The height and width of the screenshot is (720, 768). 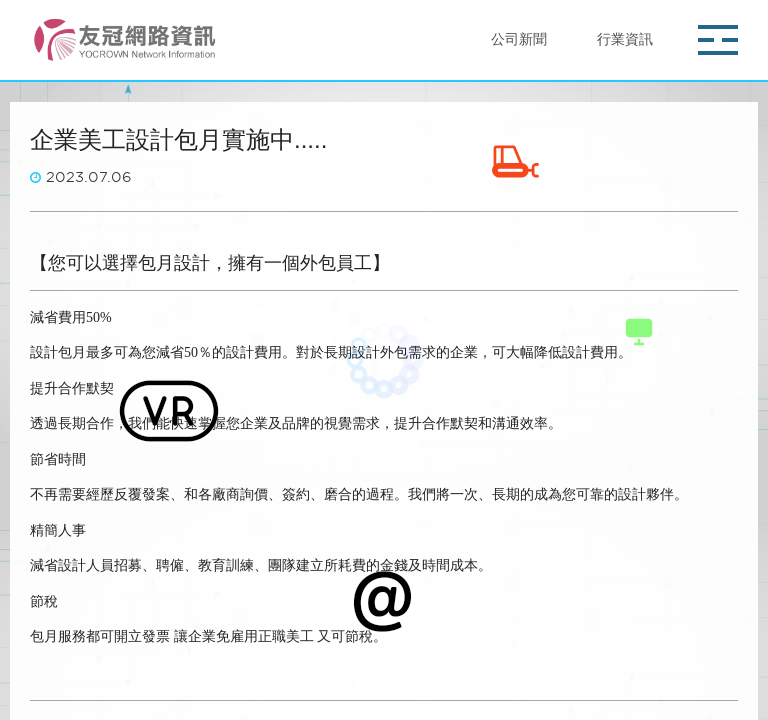 What do you see at coordinates (169, 411) in the screenshot?
I see `access virtual reality mode or settings` at bounding box center [169, 411].